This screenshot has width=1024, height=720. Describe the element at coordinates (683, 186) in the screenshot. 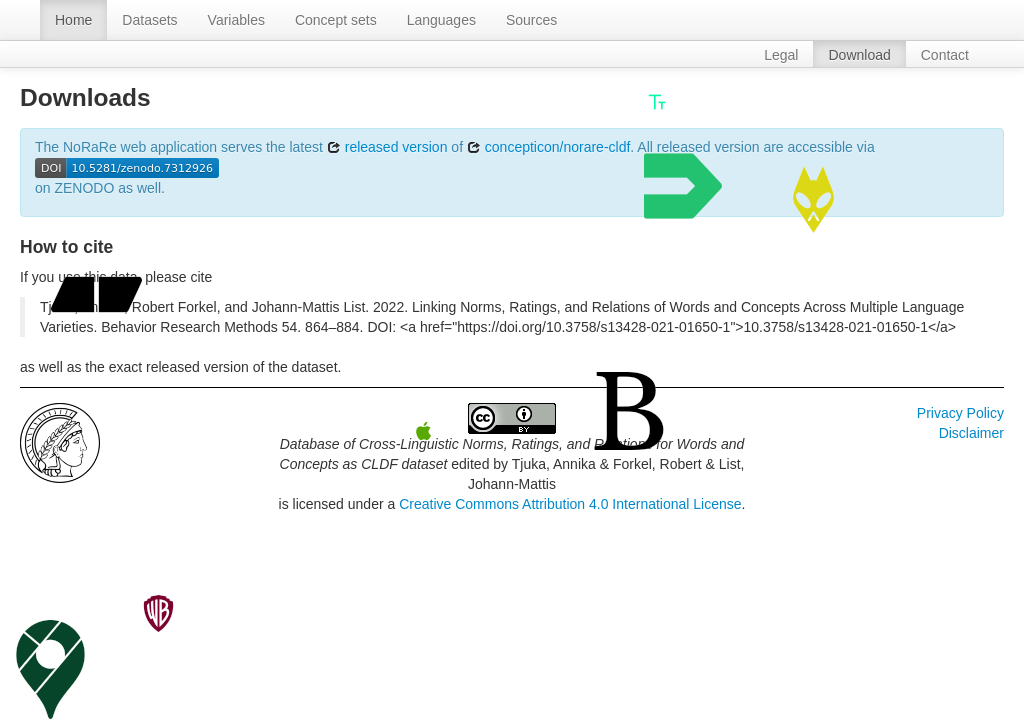

I see `open the V2EX community forum` at that location.